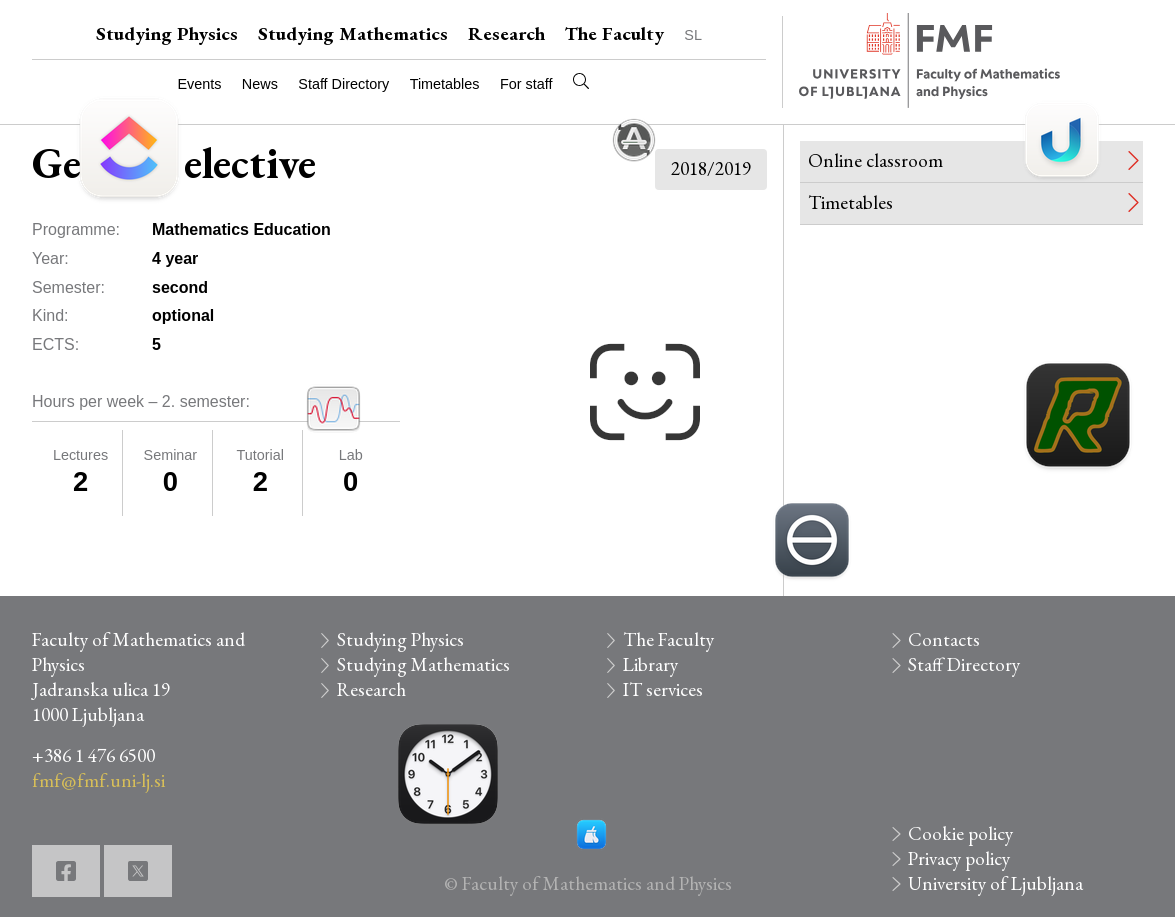 The height and width of the screenshot is (917, 1175). I want to click on open the clock app, so click(448, 774).